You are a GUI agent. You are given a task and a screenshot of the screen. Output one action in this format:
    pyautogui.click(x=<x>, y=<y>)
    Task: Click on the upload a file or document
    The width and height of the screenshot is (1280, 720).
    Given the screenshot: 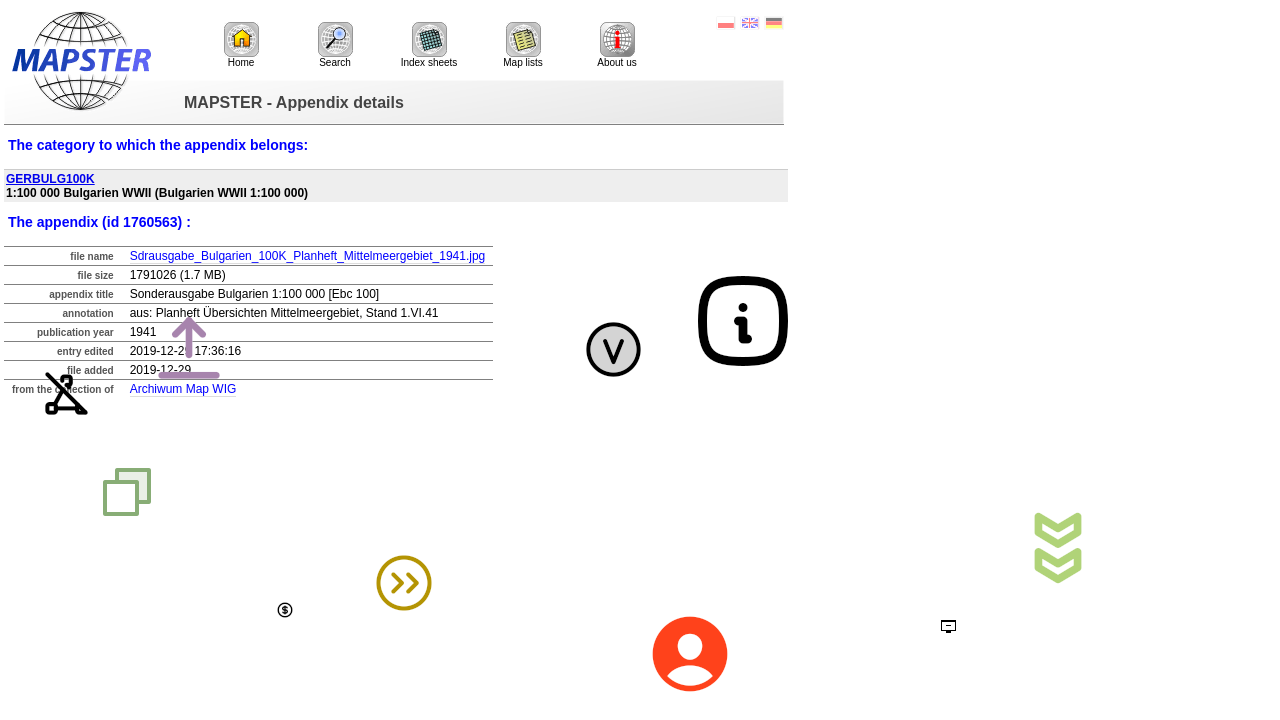 What is the action you would take?
    pyautogui.click(x=189, y=348)
    